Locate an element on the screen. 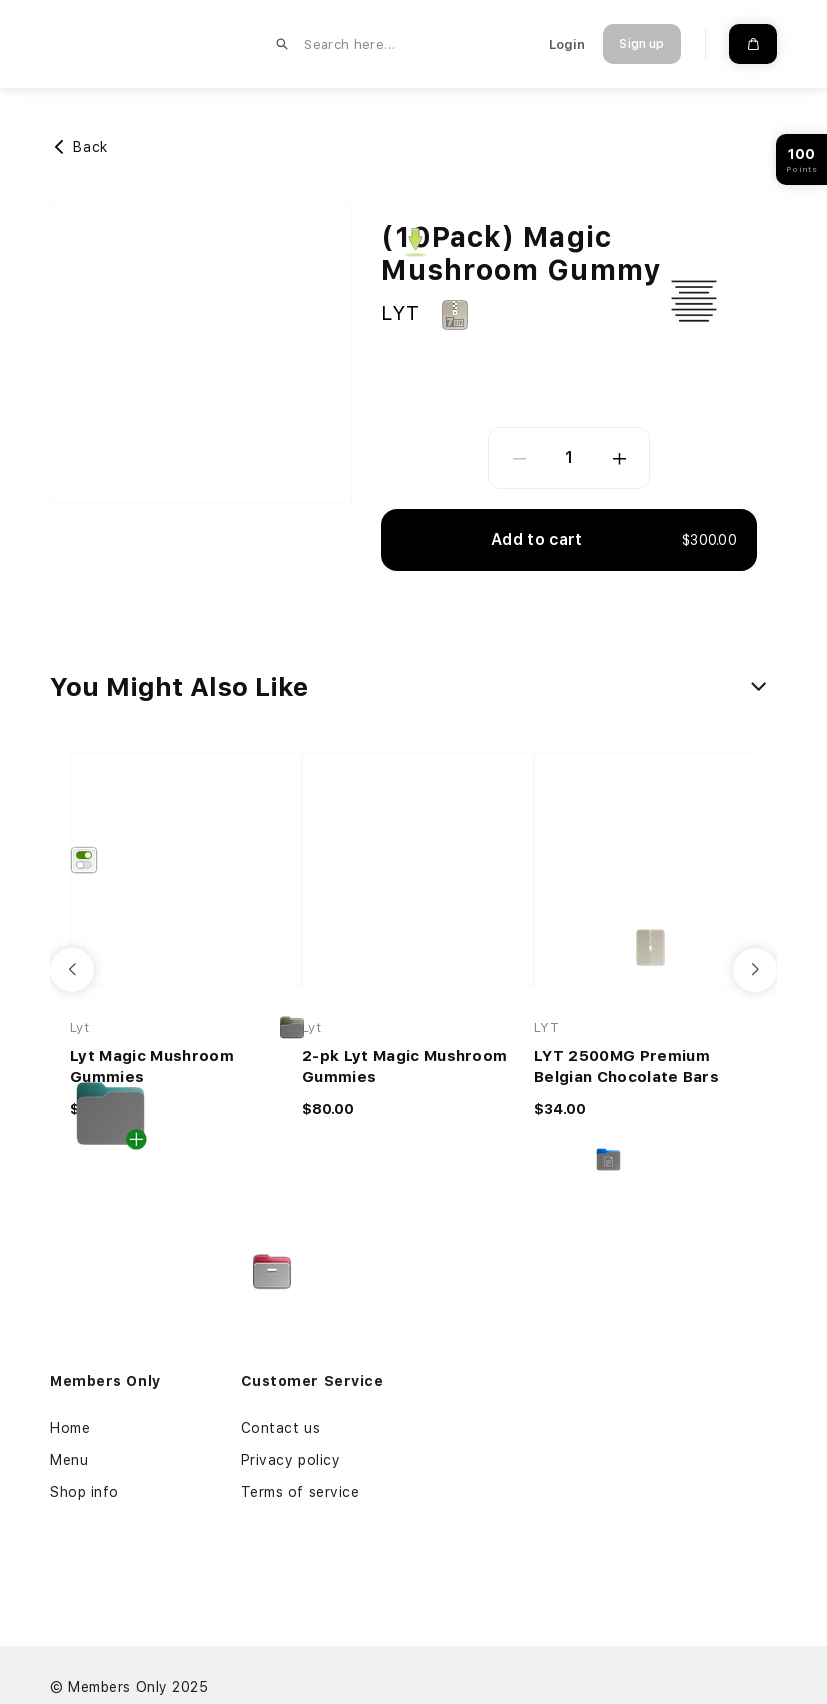 The image size is (827, 1704). indicates a folder is currently open or expanded is located at coordinates (292, 1027).